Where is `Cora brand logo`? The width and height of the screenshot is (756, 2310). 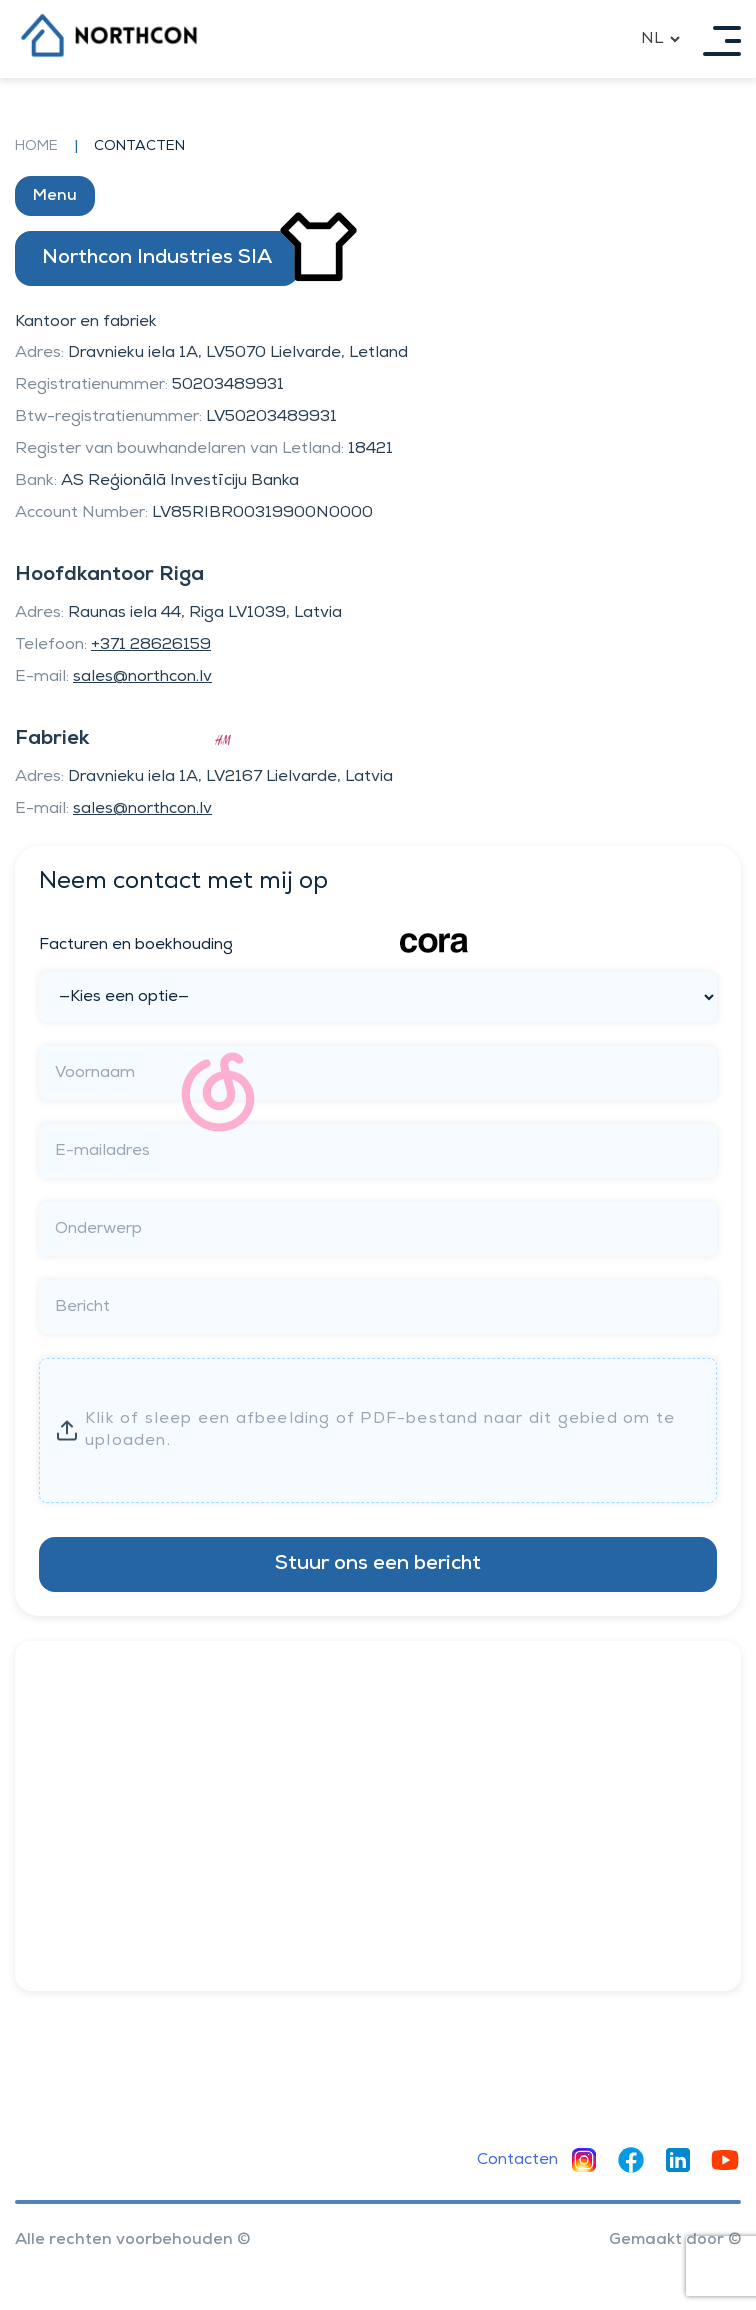 Cora brand logo is located at coordinates (434, 943).